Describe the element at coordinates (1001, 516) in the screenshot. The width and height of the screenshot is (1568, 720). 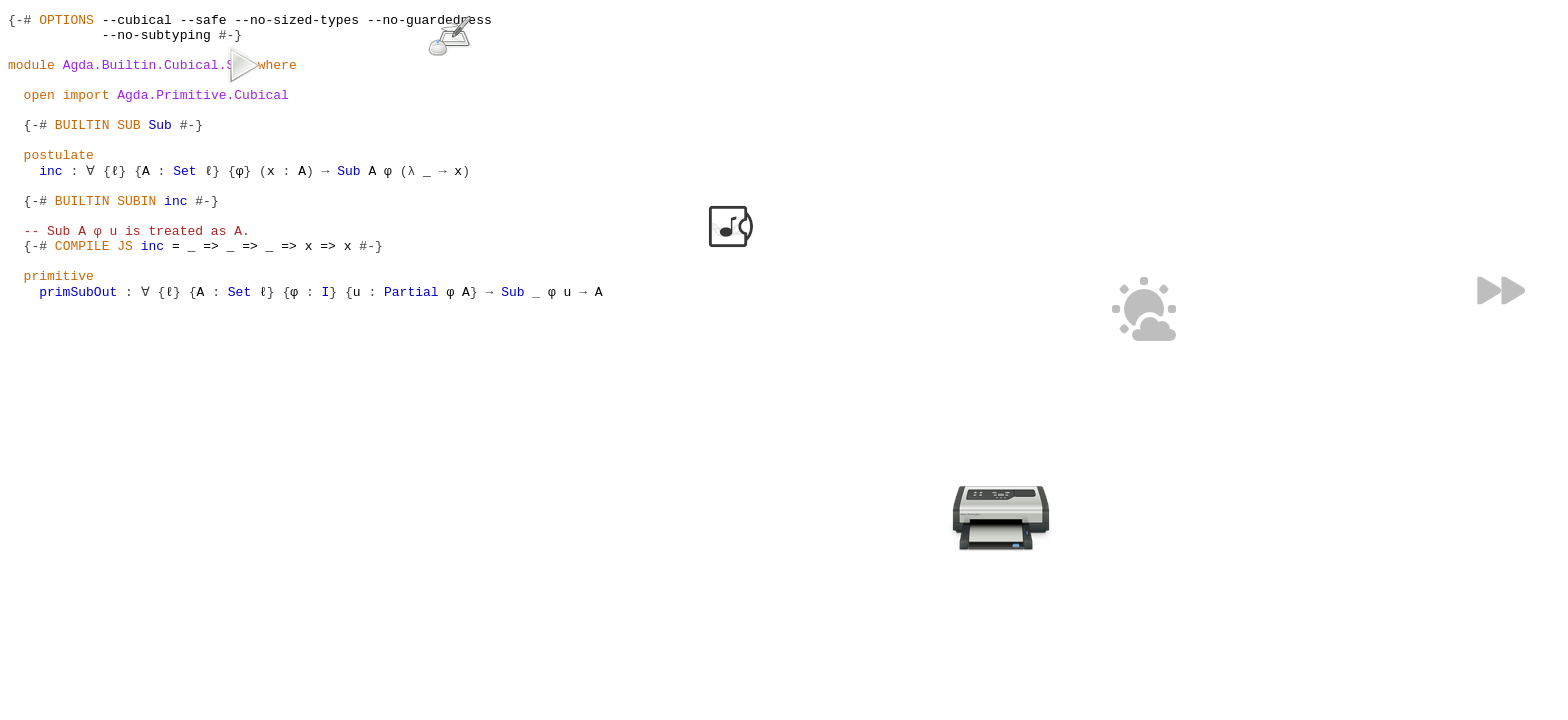
I see `print the current document` at that location.